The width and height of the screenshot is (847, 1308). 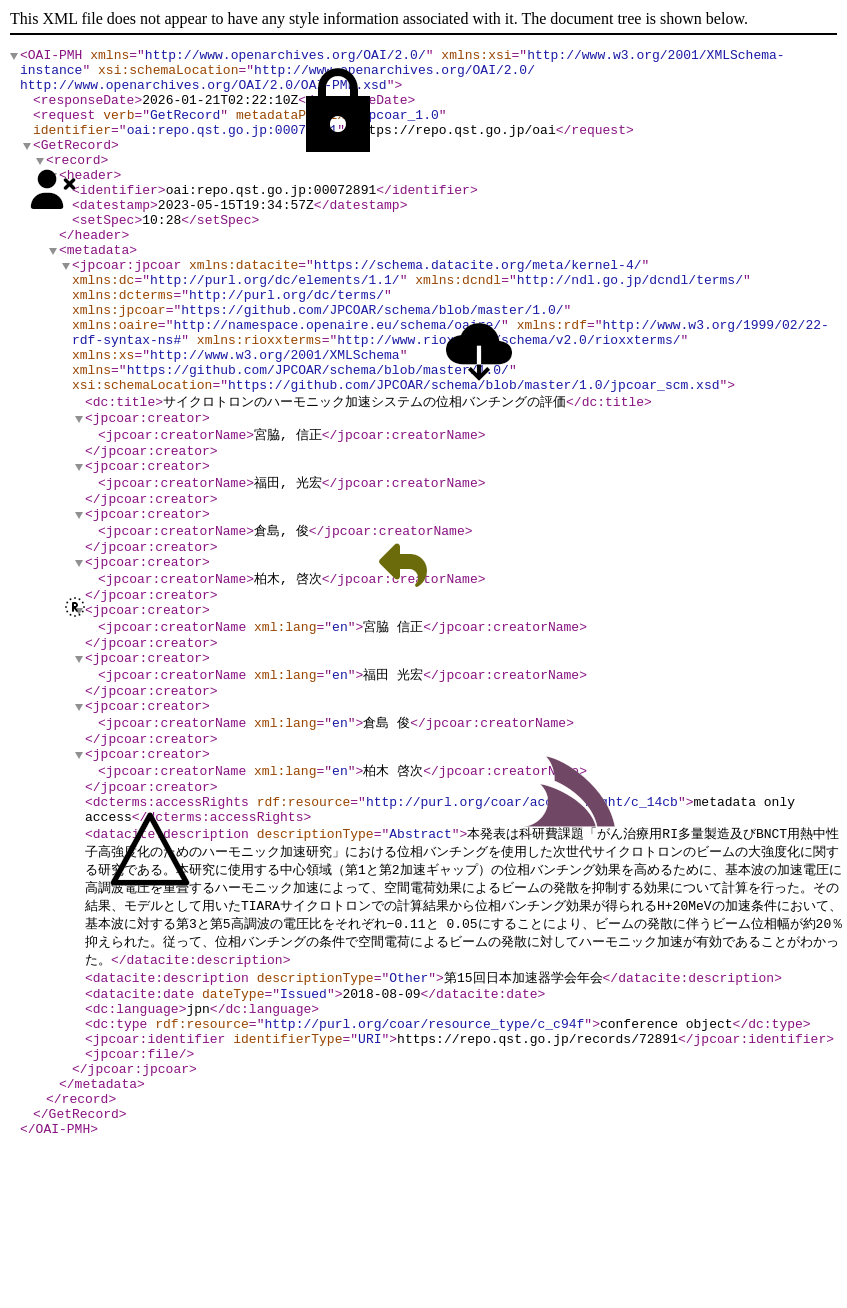 I want to click on indicates registered trademark or rights reserved, so click(x=75, y=607).